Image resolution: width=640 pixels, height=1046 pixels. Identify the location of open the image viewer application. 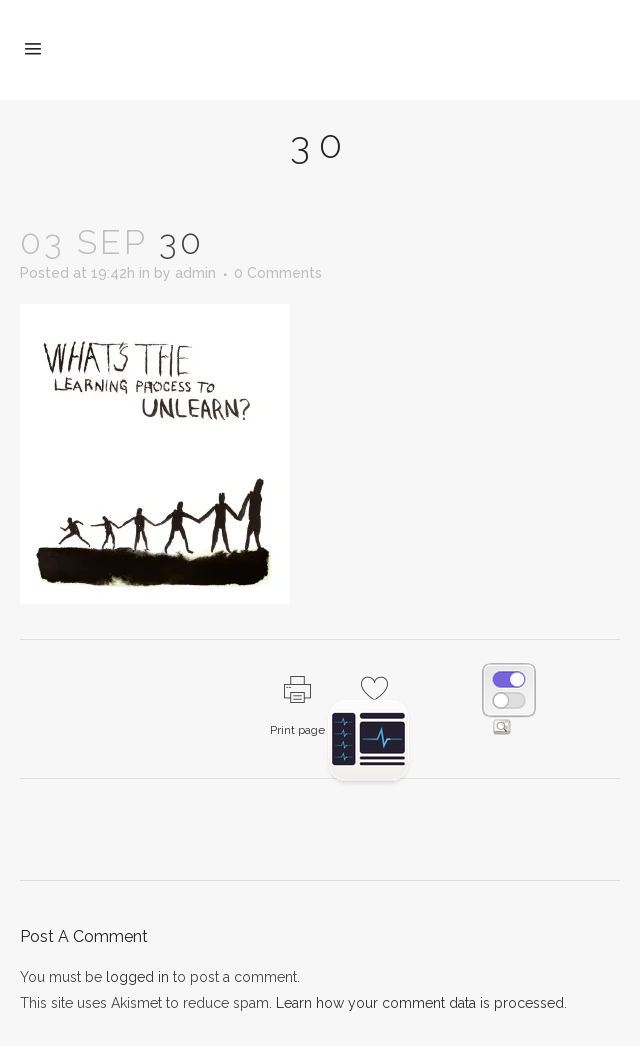
(502, 727).